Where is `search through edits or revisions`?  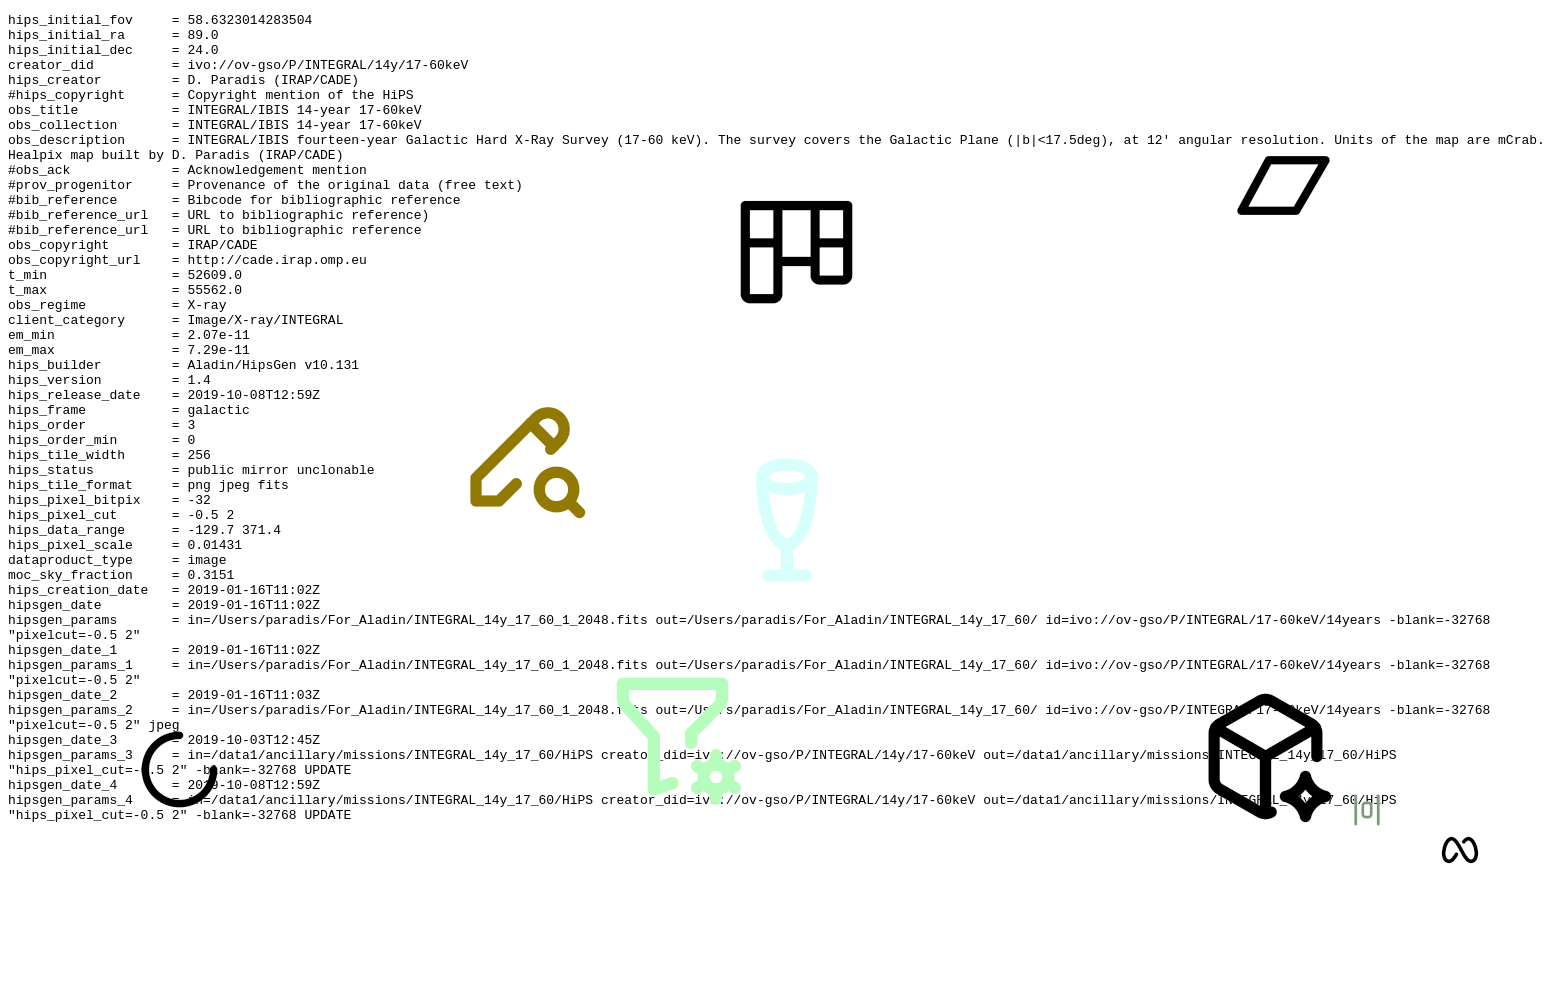 search through edits or revisions is located at coordinates (522, 455).